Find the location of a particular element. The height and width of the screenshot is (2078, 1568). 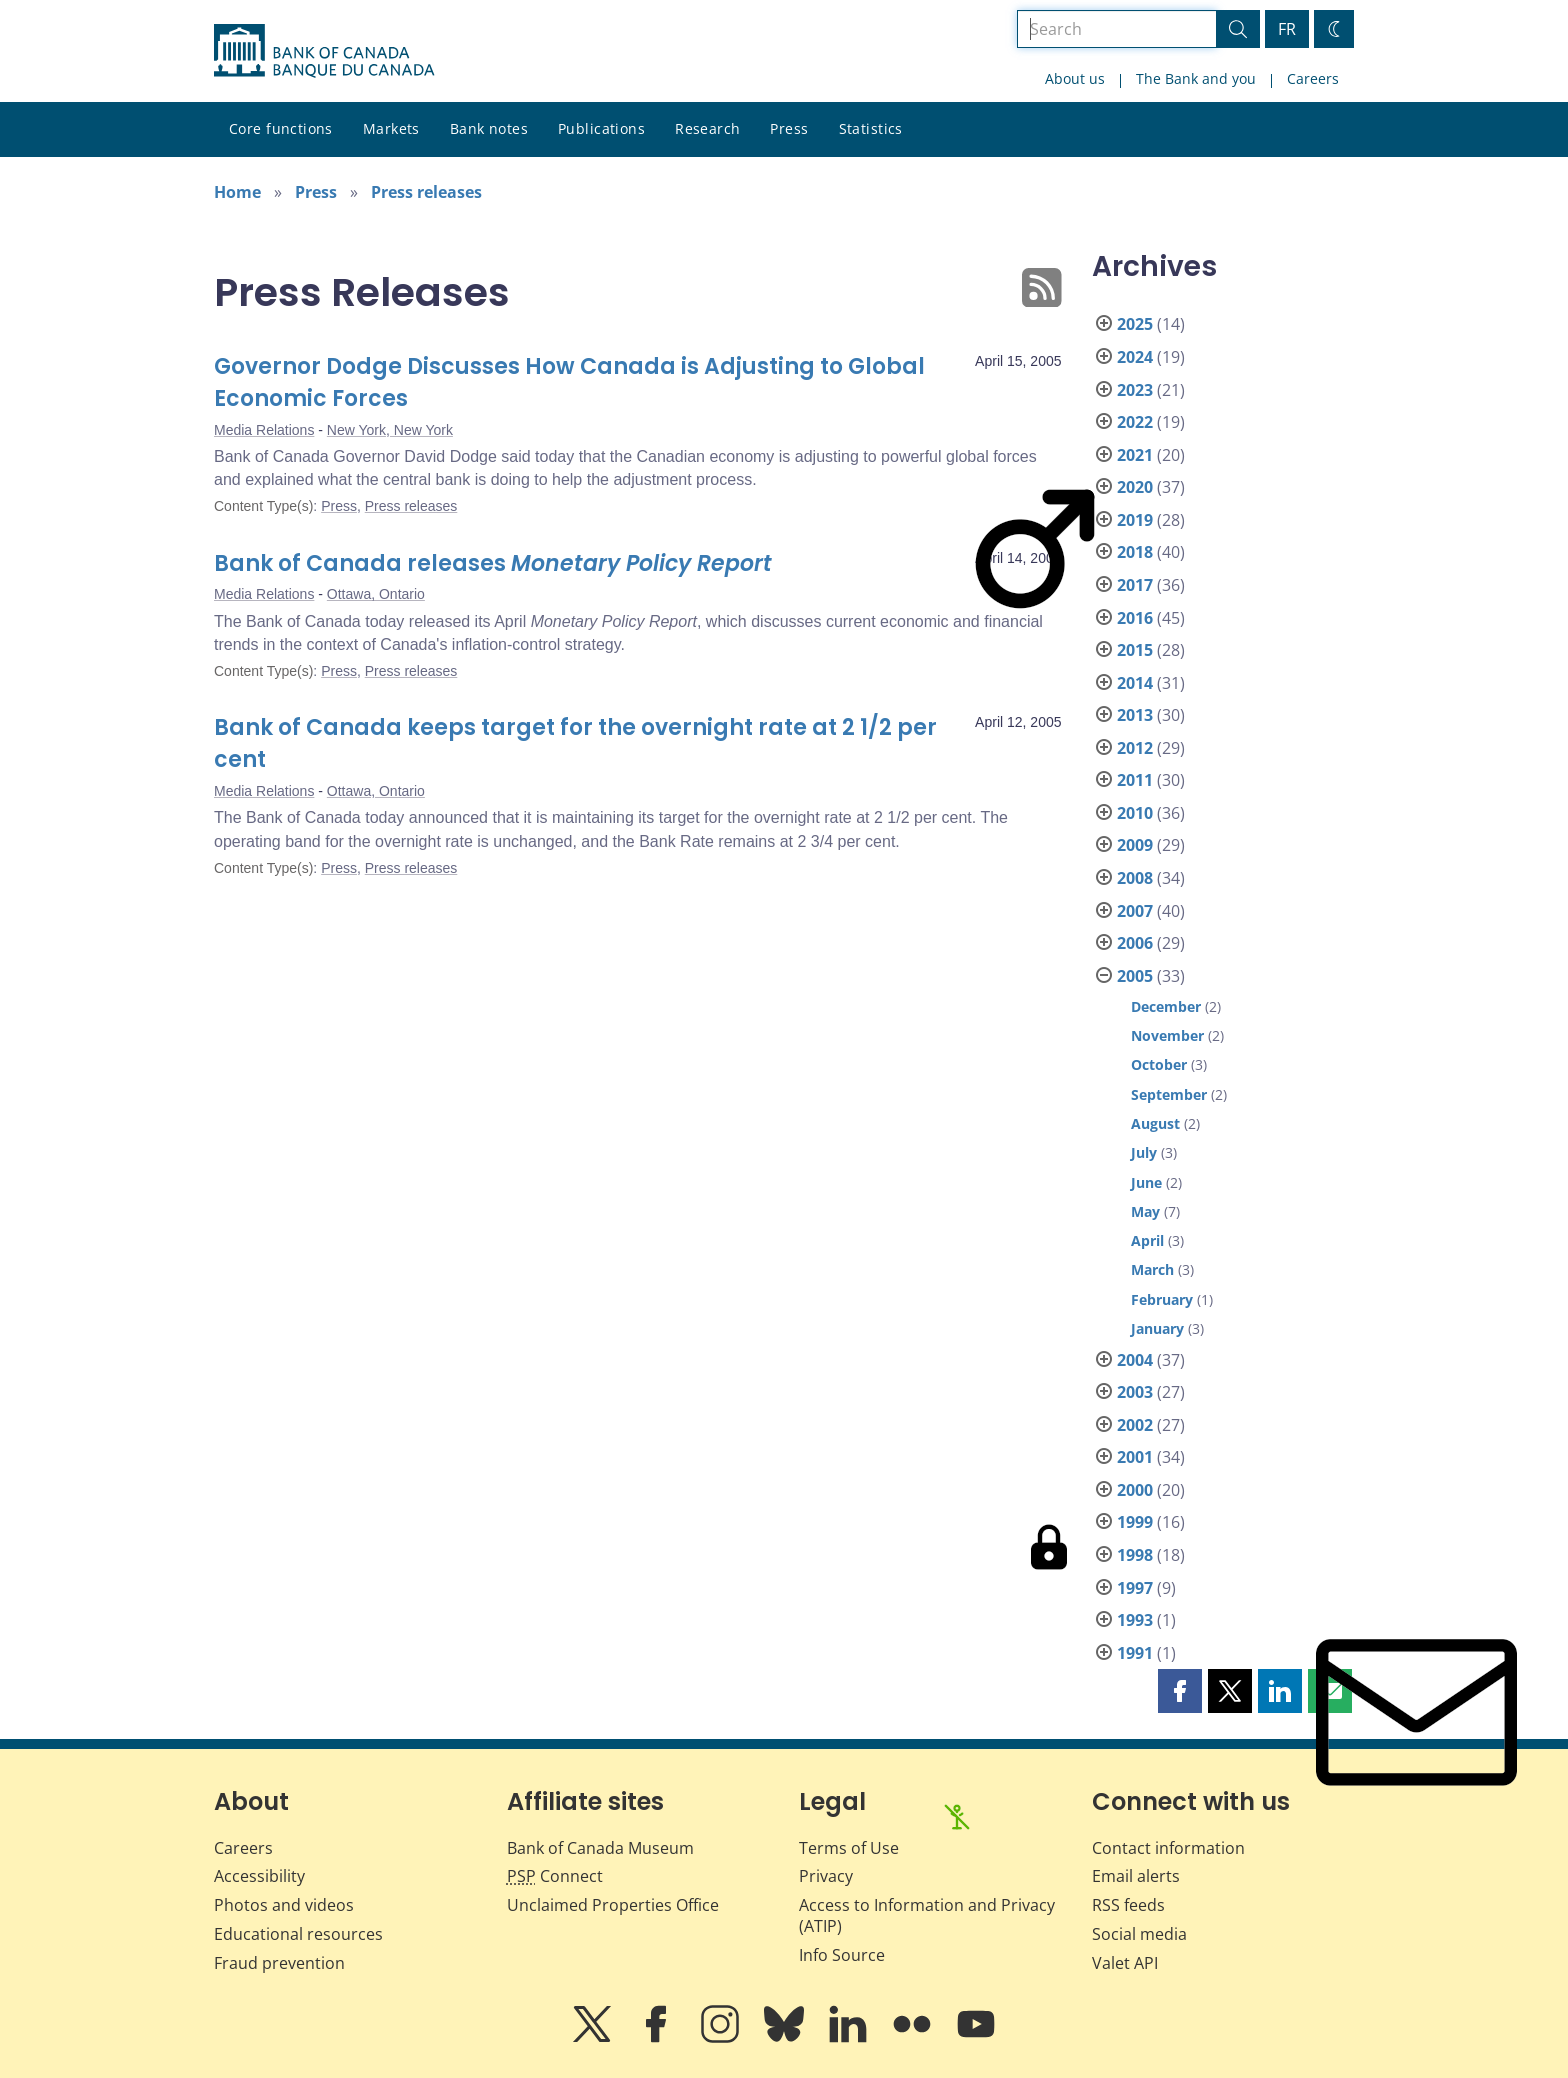

indicates a locked or secured item is located at coordinates (1049, 1547).